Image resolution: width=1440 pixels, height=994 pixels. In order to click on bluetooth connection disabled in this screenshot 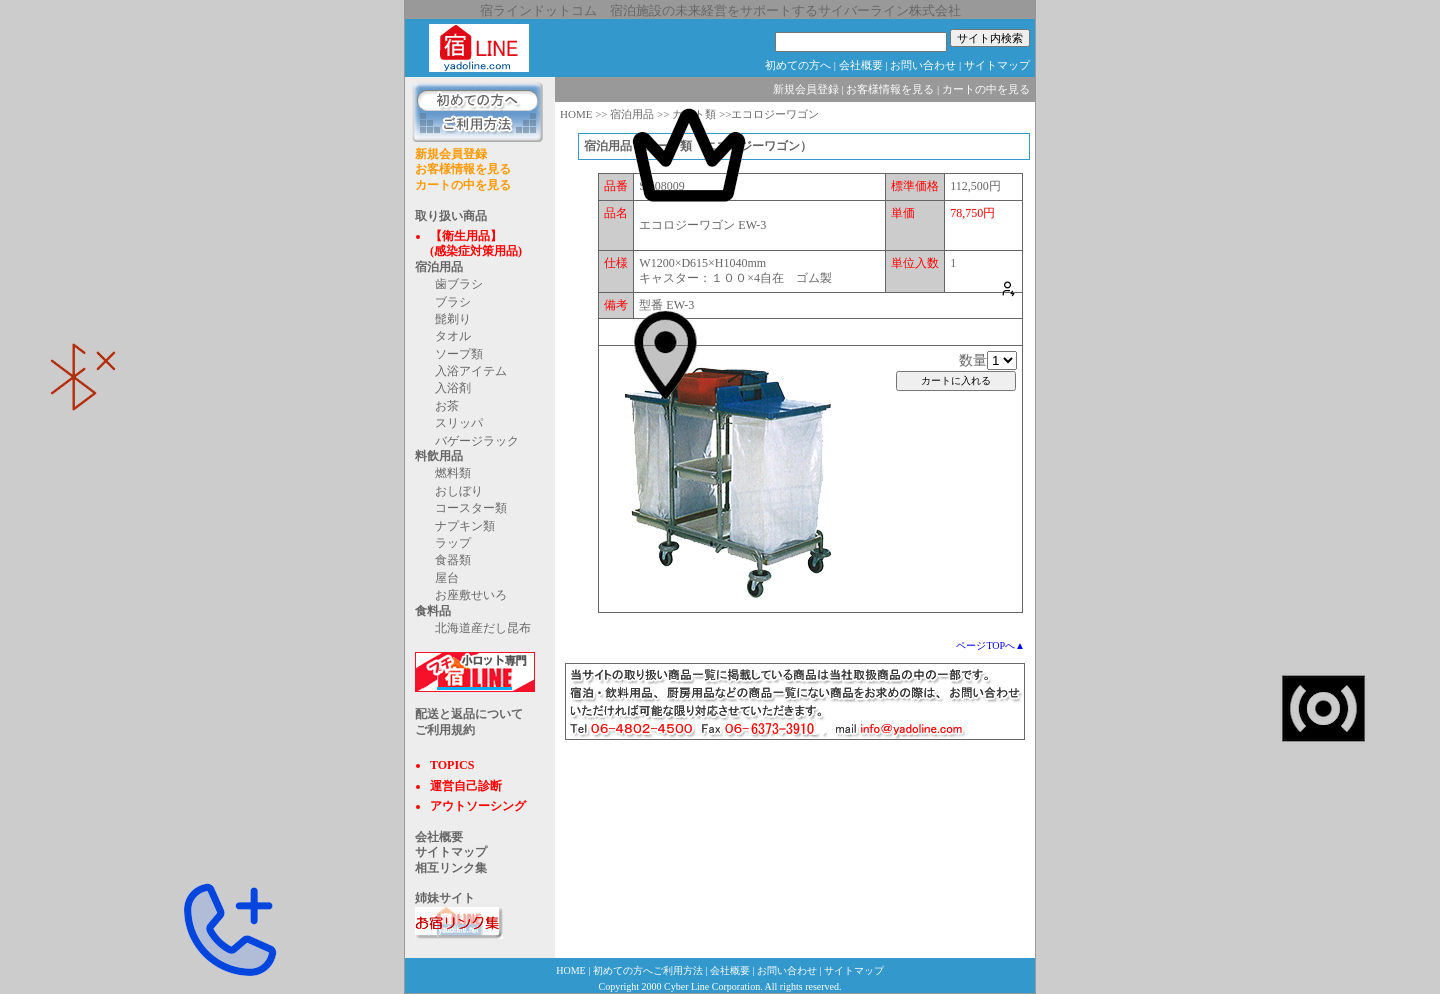, I will do `click(79, 377)`.